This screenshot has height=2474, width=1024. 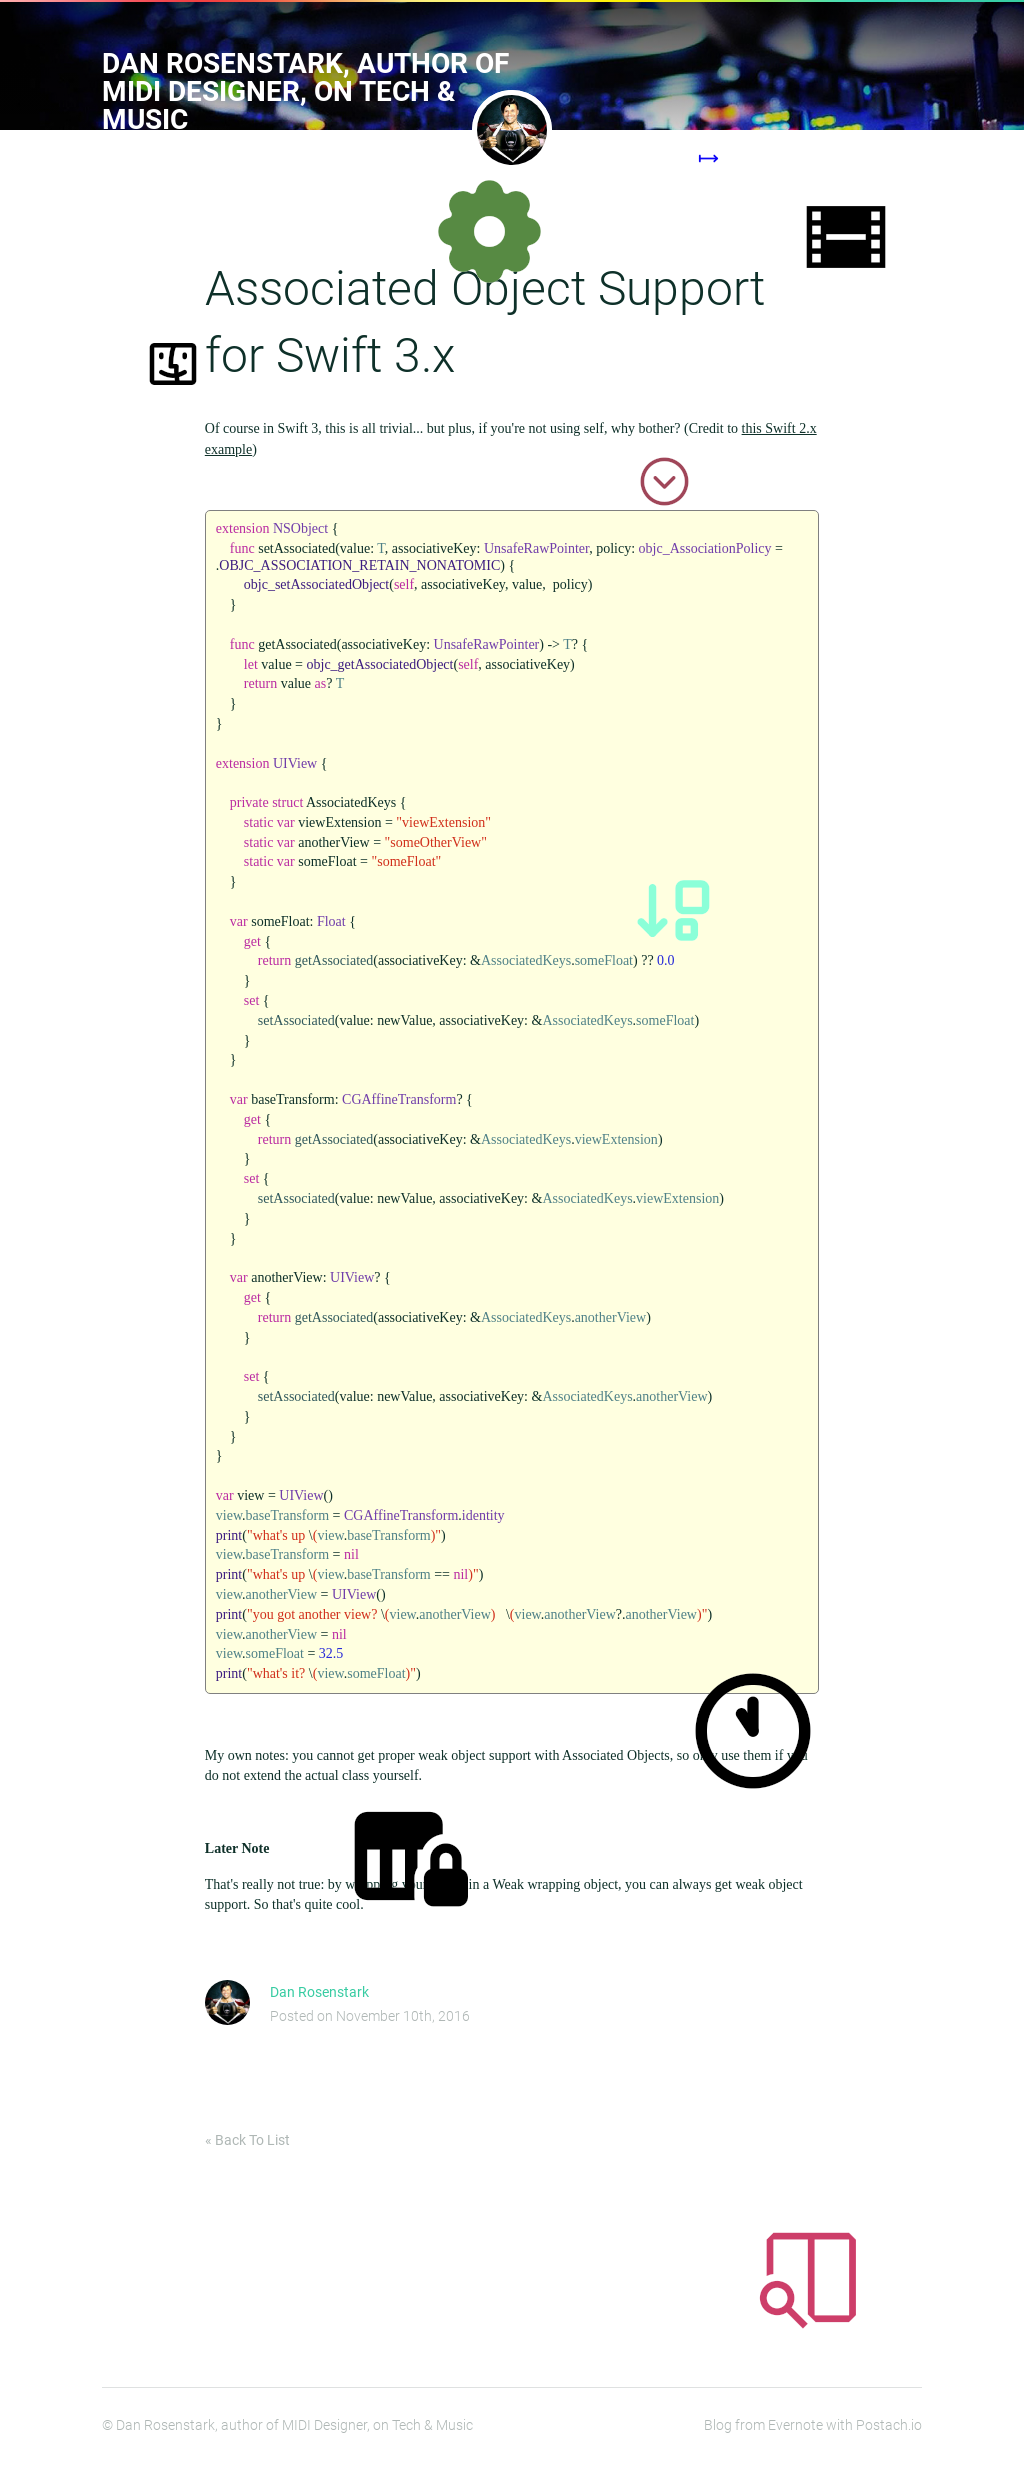 What do you see at coordinates (664, 481) in the screenshot?
I see `expand dropdown menu or content` at bounding box center [664, 481].